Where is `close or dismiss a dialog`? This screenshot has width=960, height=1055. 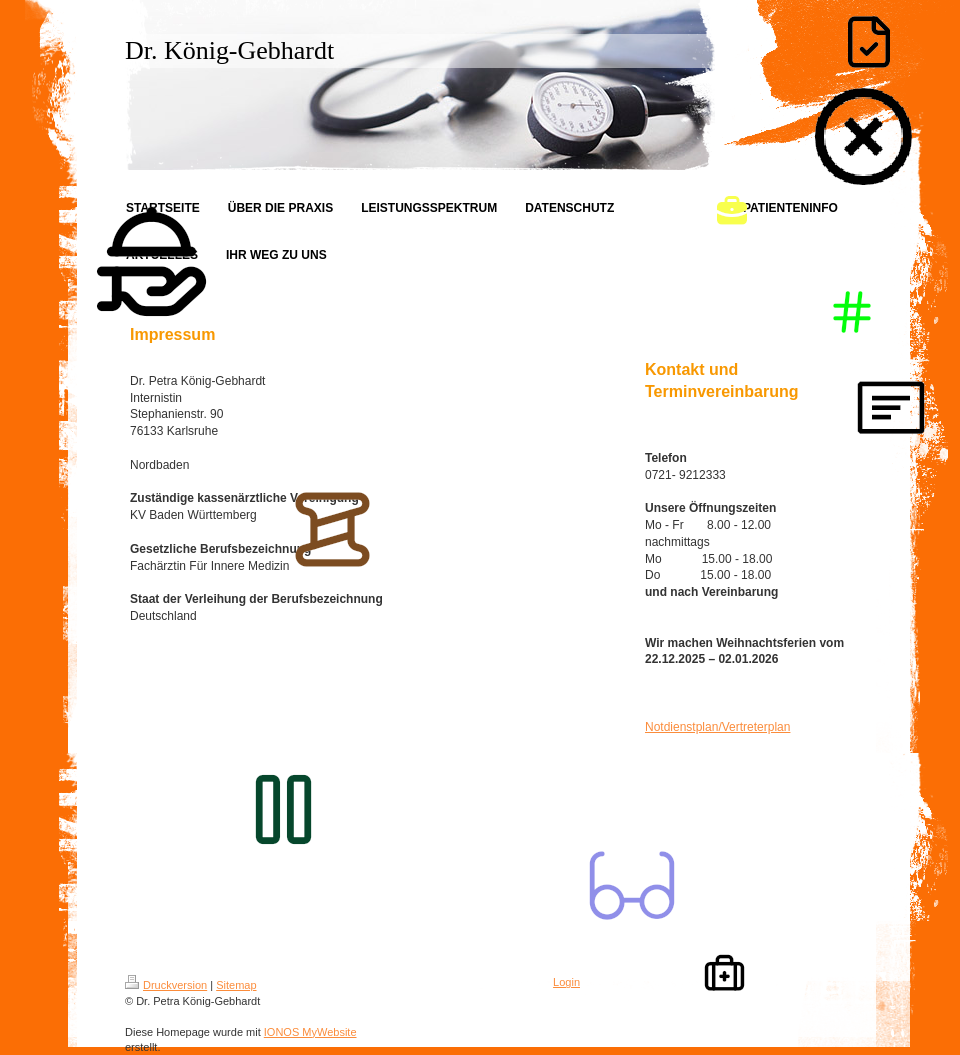
close or dismiss a dialog is located at coordinates (863, 136).